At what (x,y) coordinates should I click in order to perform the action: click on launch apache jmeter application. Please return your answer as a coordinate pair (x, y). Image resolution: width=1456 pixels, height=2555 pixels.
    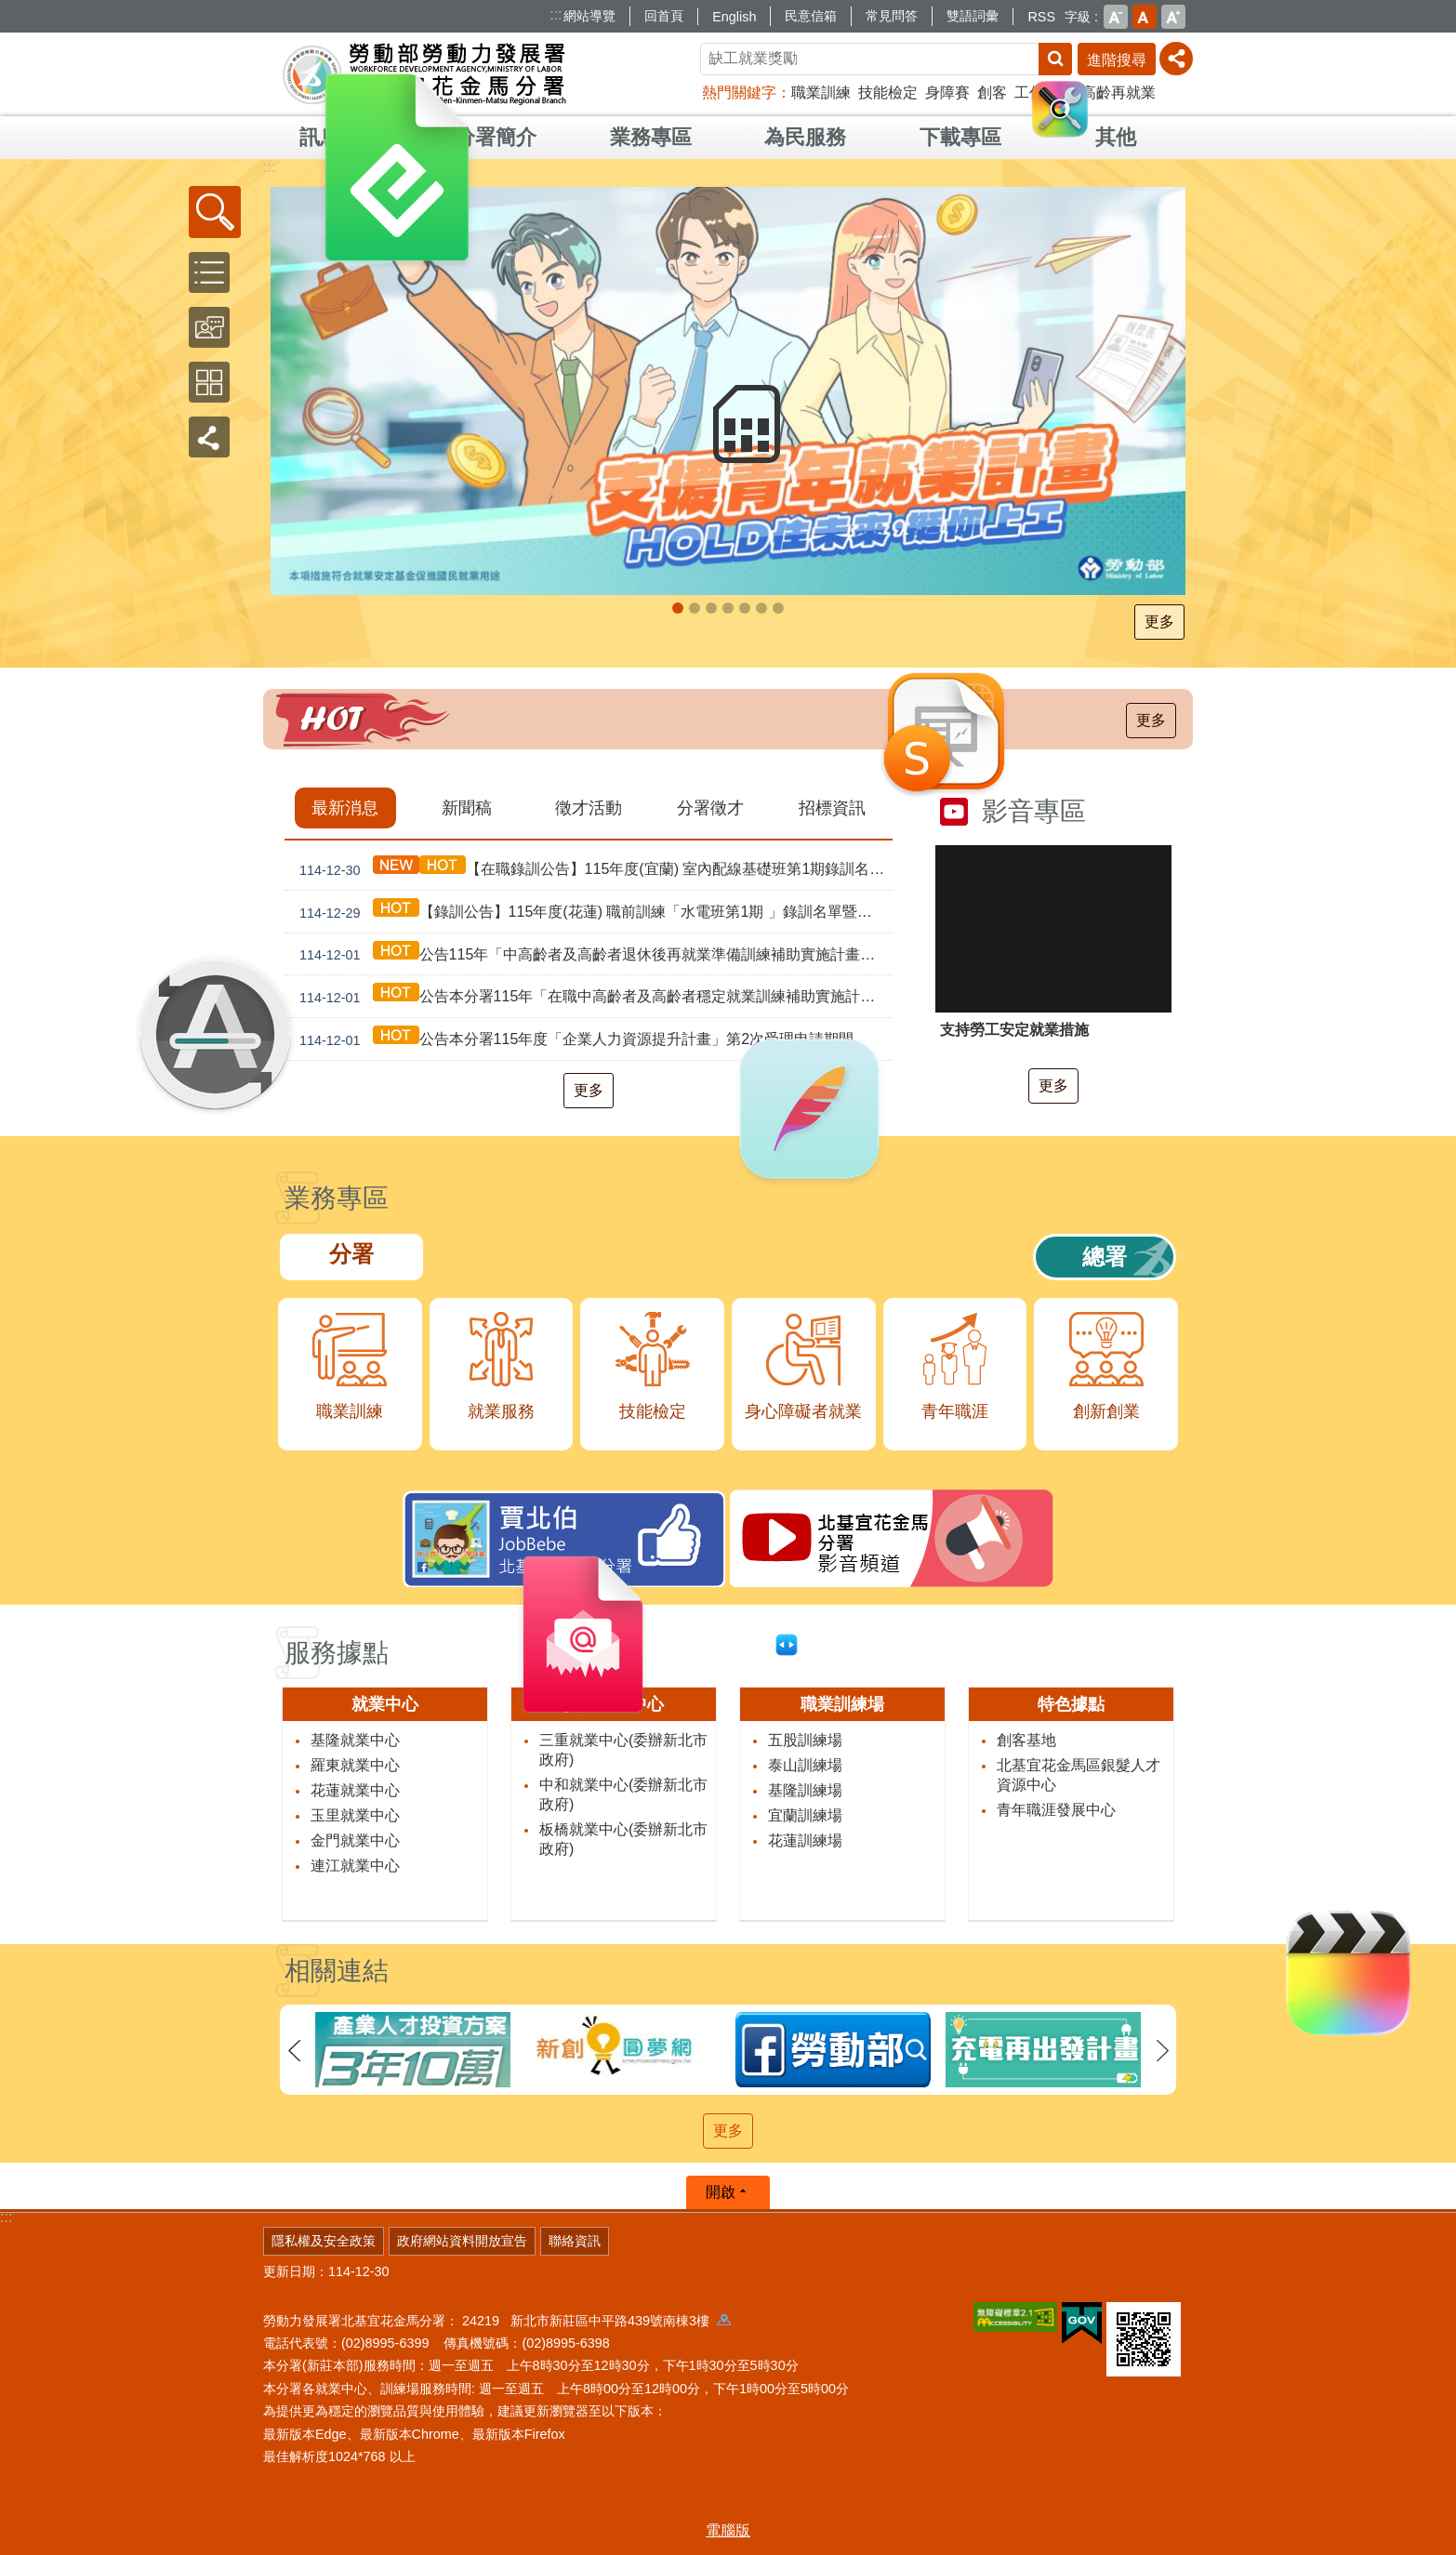
    Looking at the image, I should click on (809, 1108).